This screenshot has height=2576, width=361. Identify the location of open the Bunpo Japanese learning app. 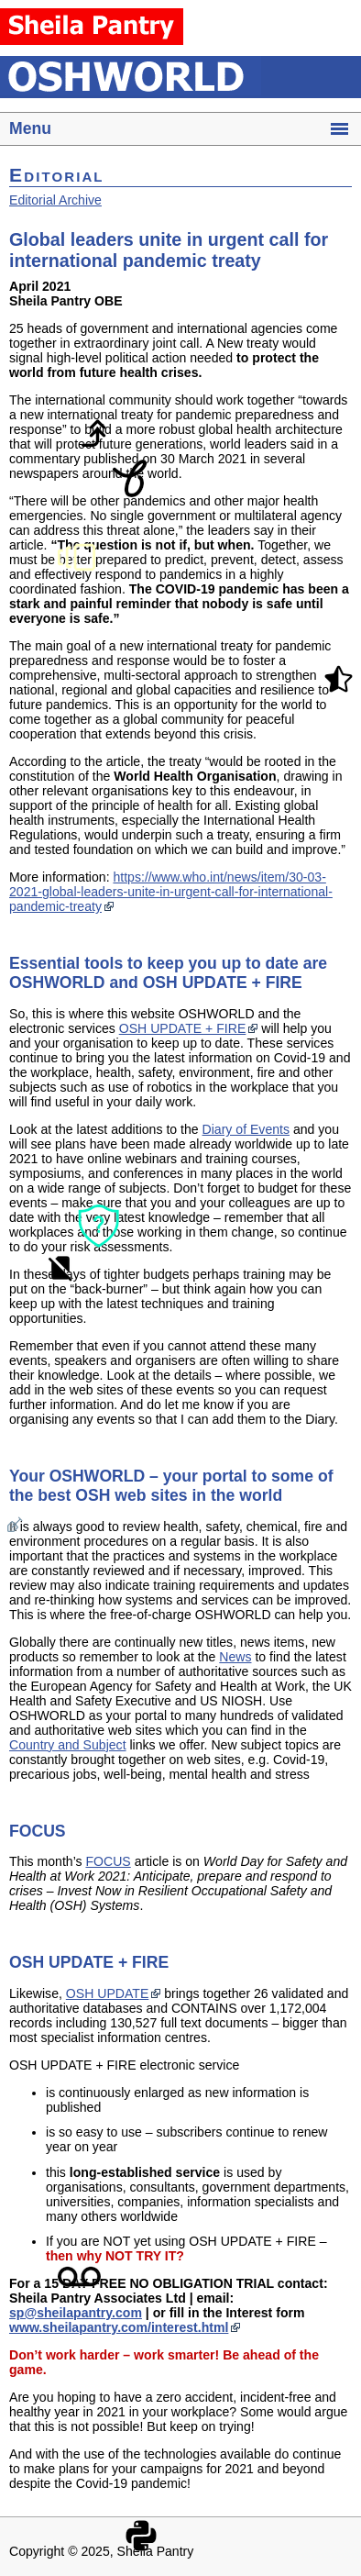
(129, 478).